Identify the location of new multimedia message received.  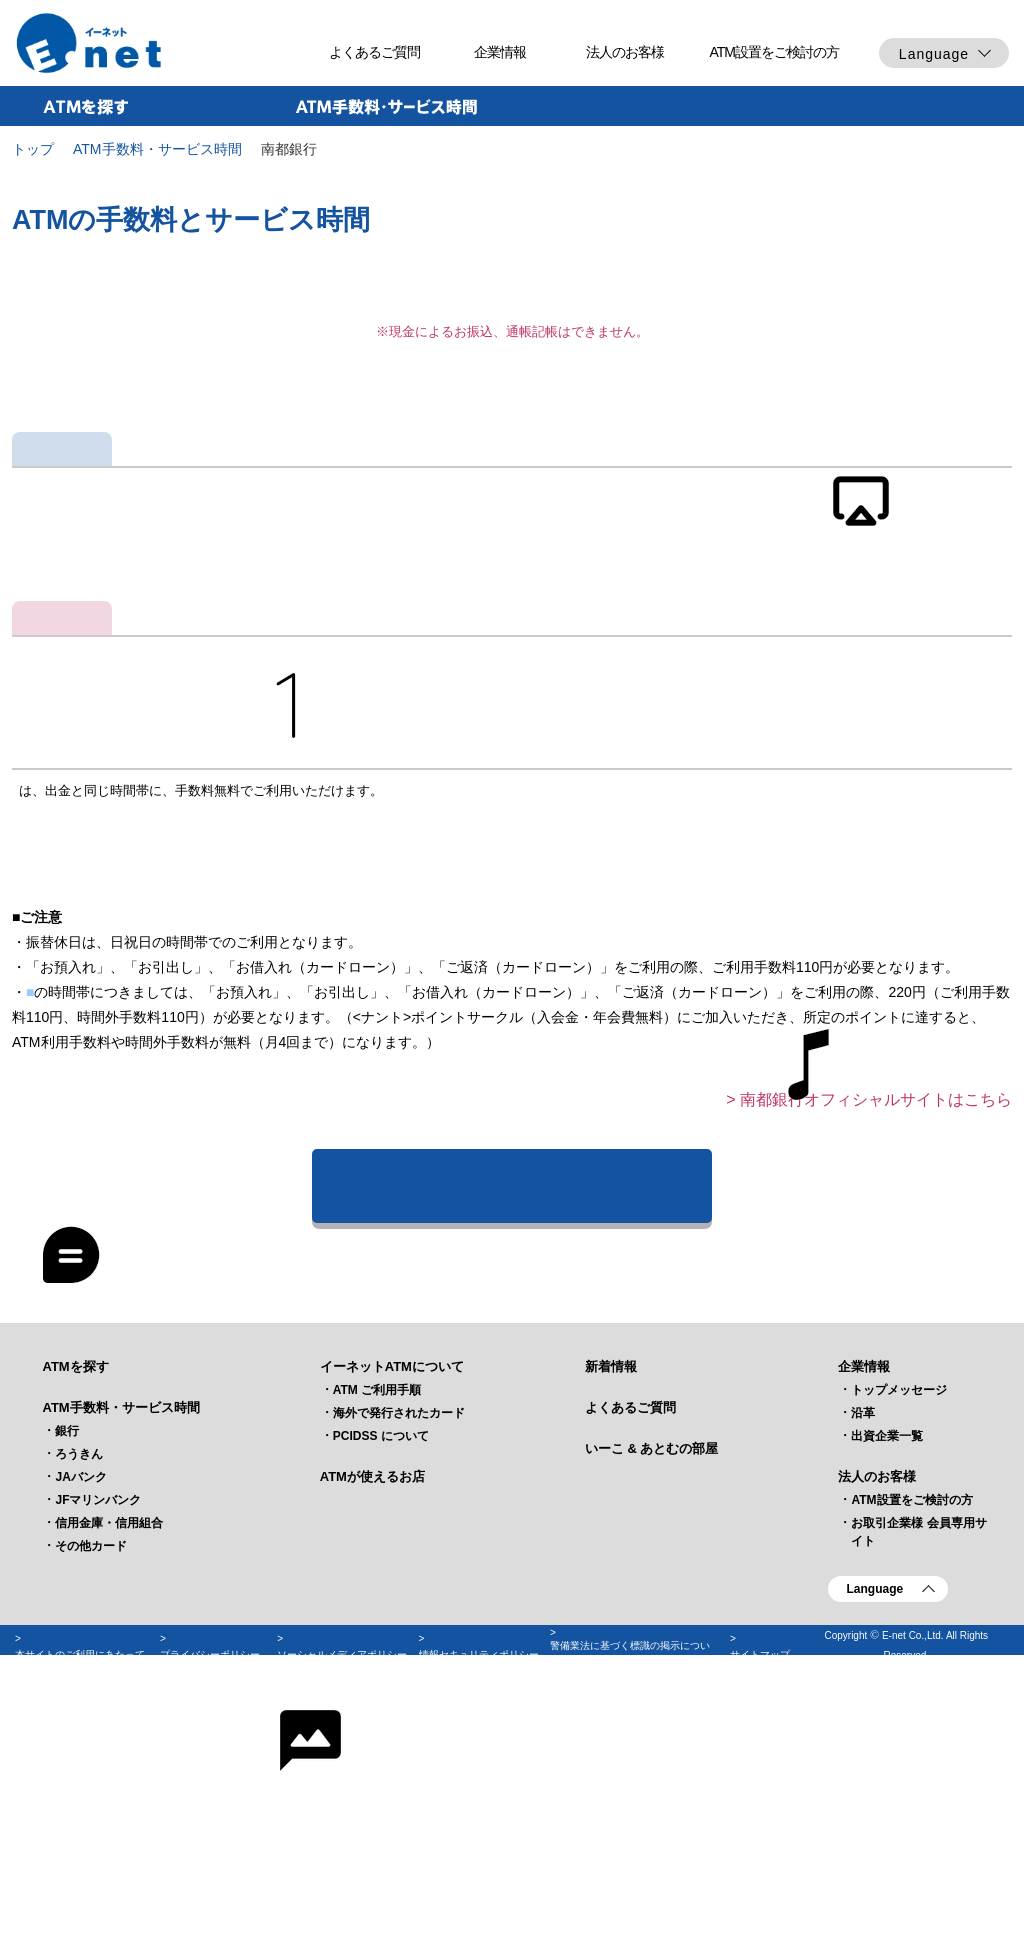
(310, 1740).